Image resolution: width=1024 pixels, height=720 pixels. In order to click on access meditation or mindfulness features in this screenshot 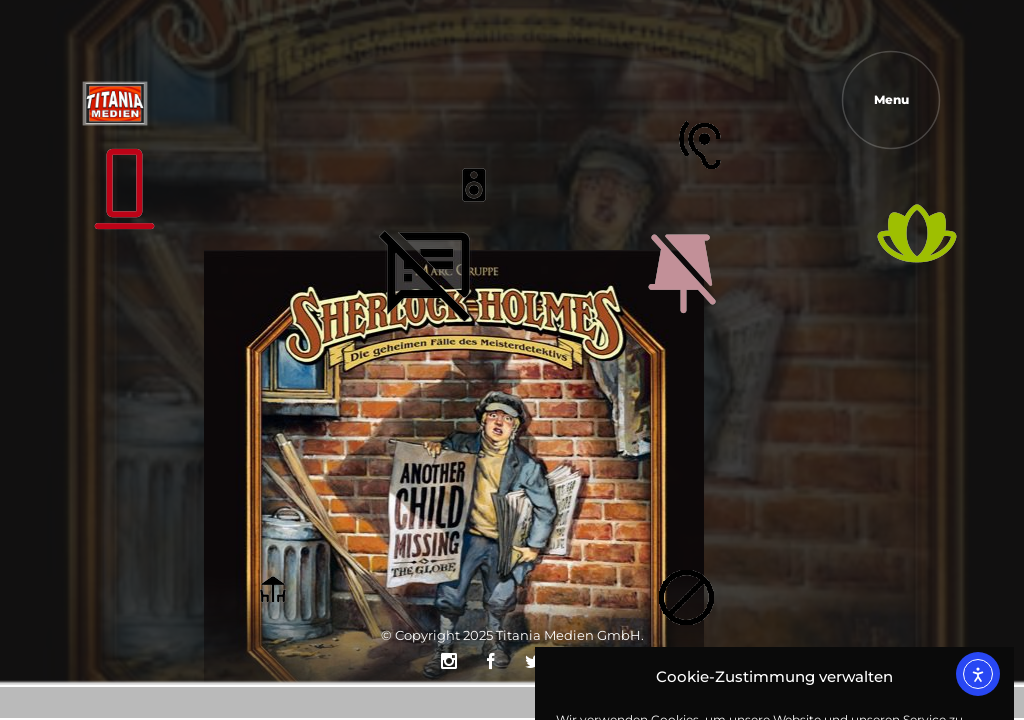, I will do `click(917, 236)`.